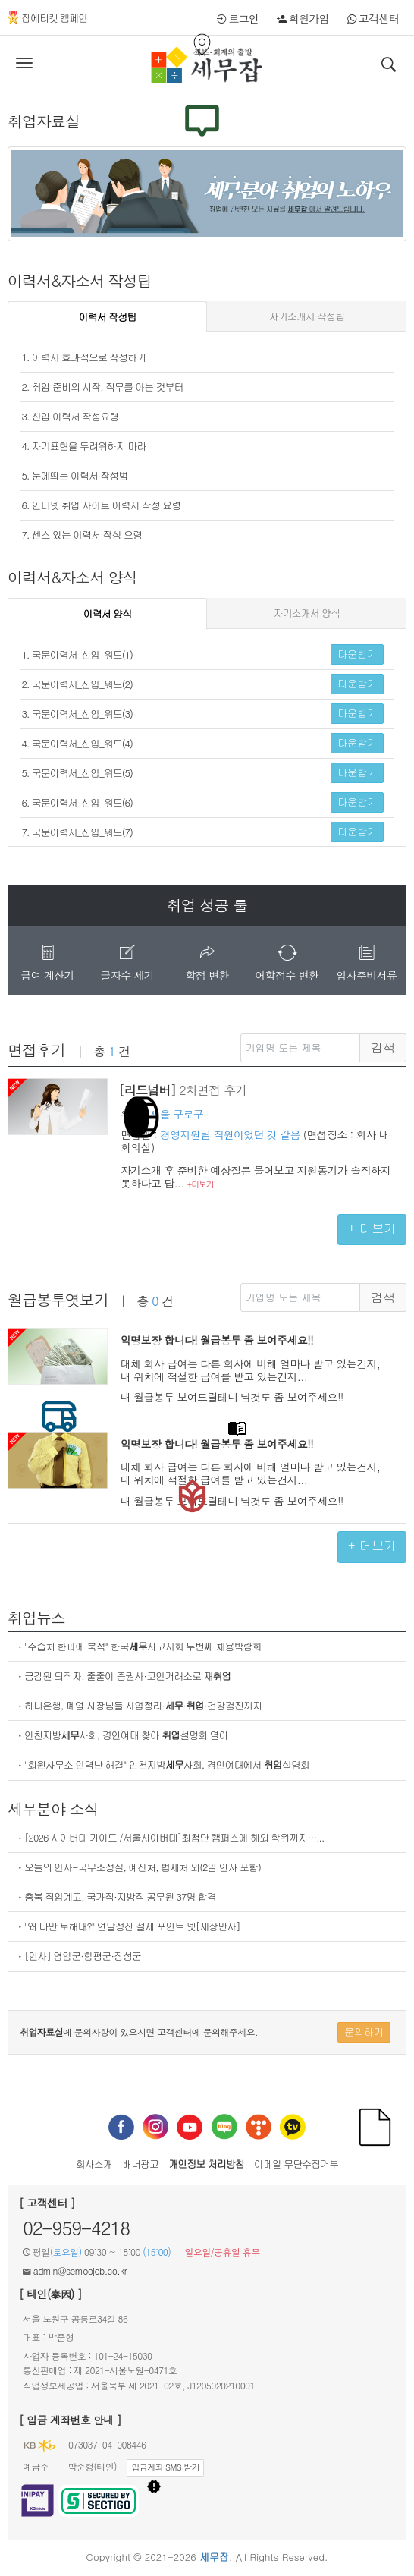  What do you see at coordinates (202, 44) in the screenshot?
I see `view location on map` at bounding box center [202, 44].